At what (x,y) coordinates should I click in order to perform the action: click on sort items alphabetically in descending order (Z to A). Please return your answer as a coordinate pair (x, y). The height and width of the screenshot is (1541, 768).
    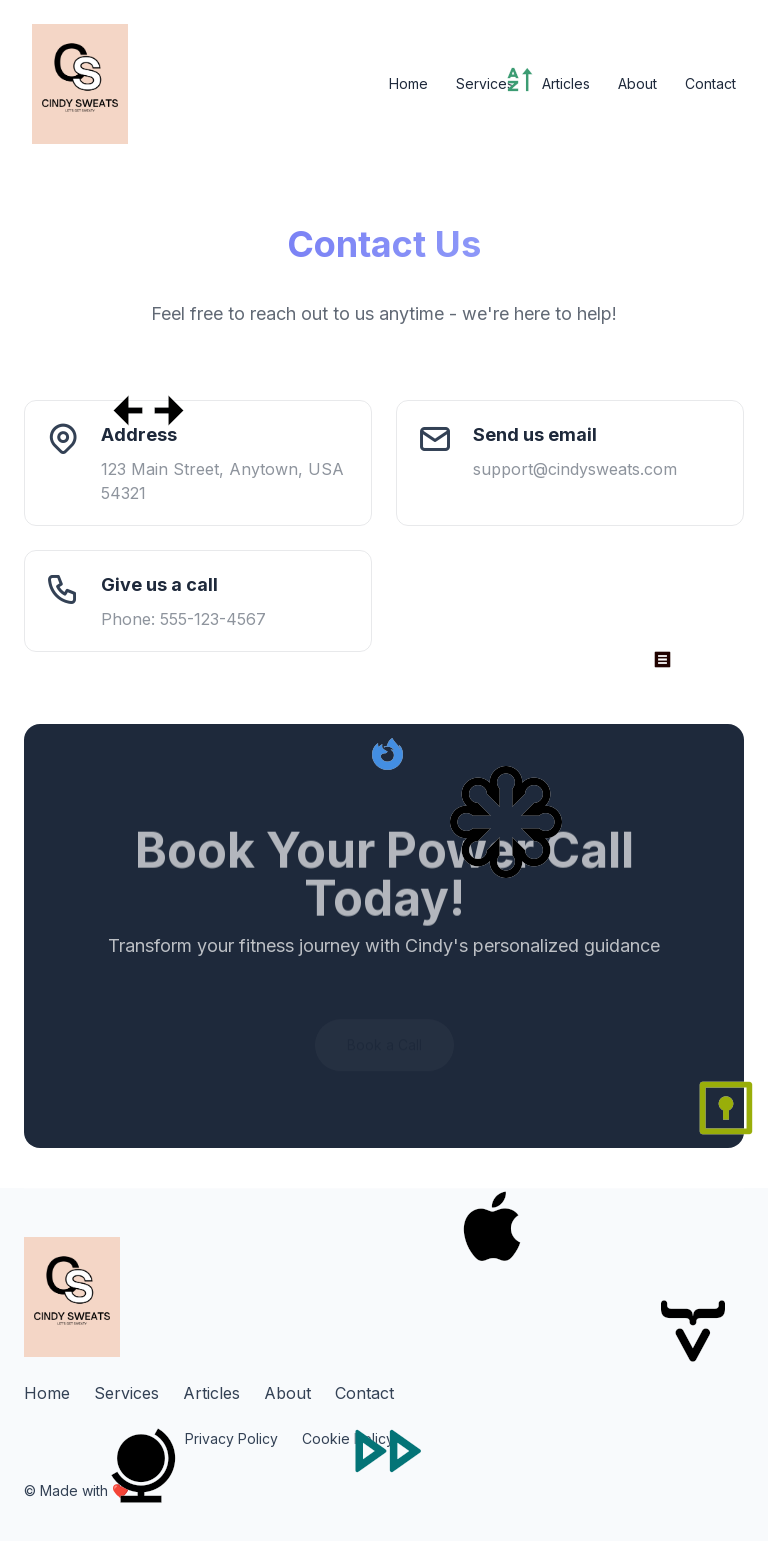
    Looking at the image, I should click on (519, 79).